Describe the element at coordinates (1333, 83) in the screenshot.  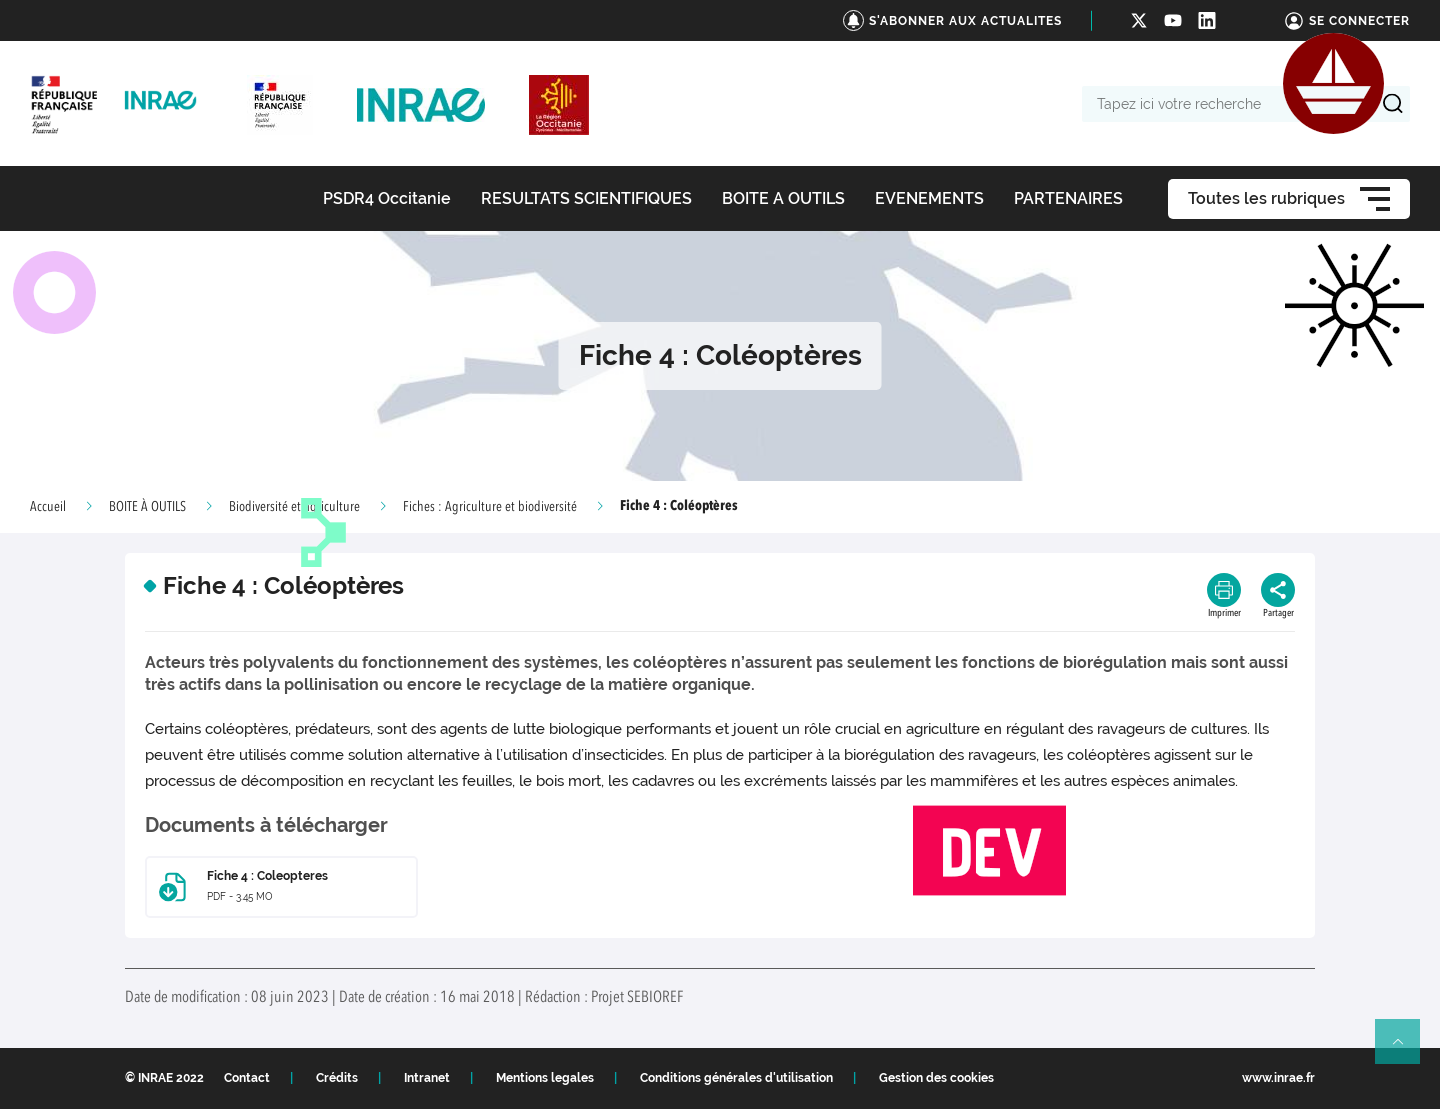
I see `navigate to MentorCruise platform` at that location.